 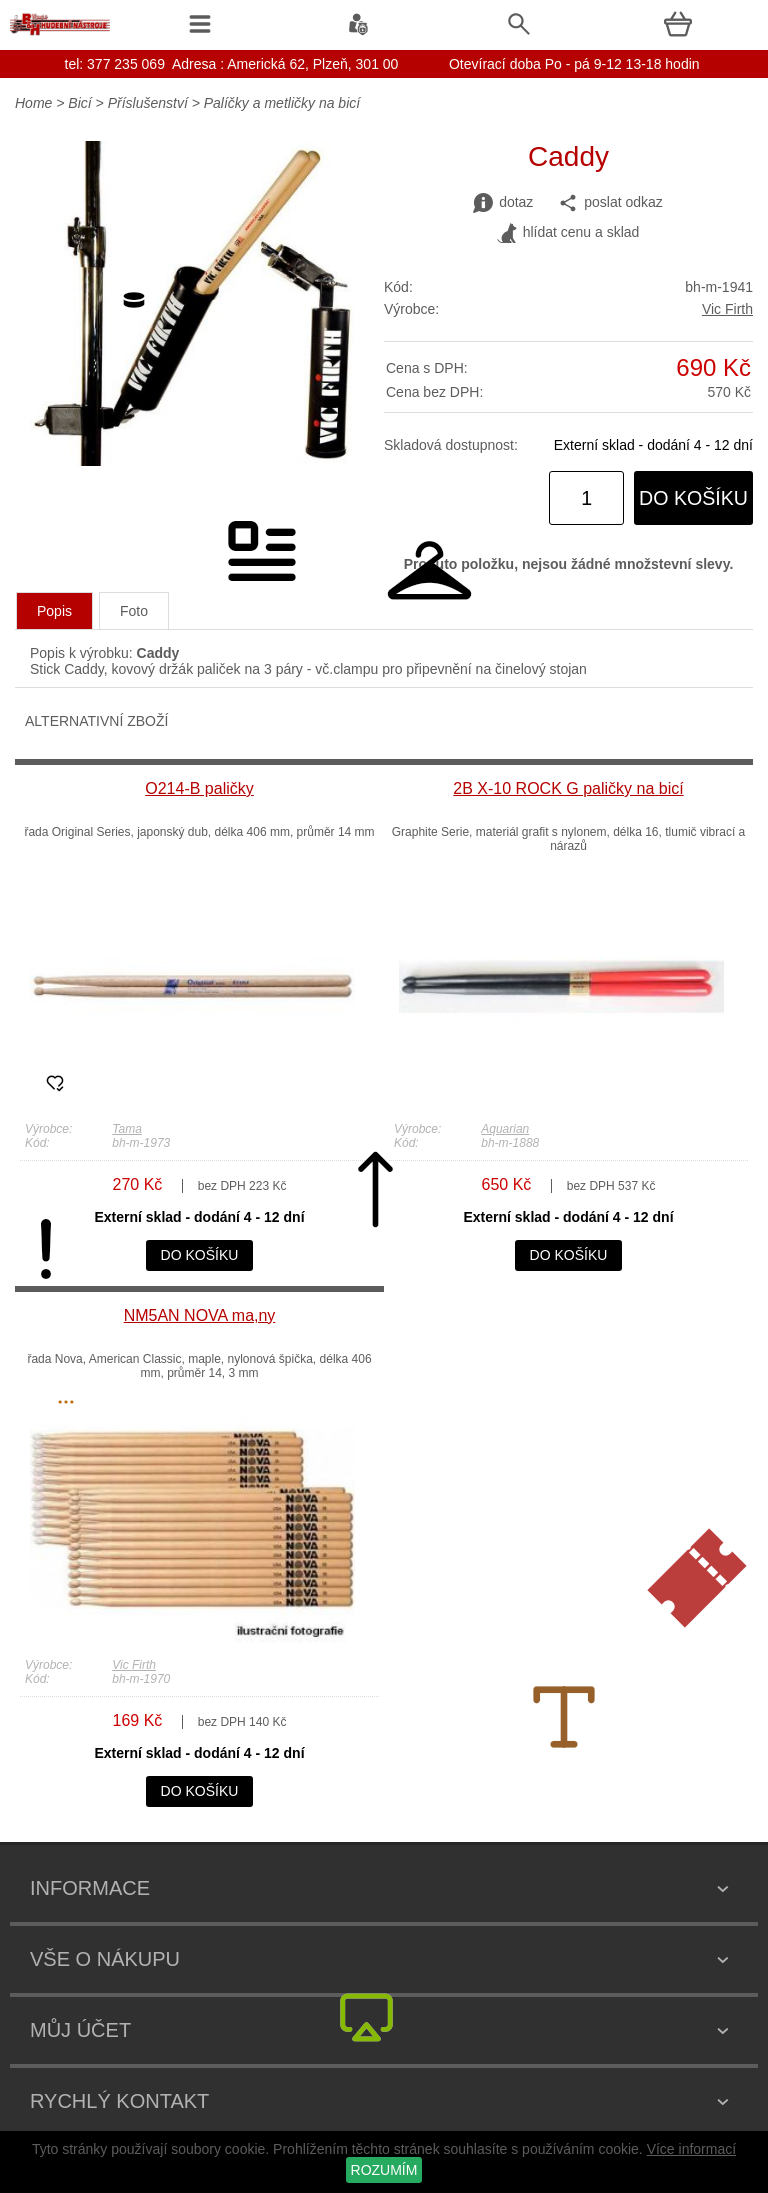 What do you see at coordinates (375, 1189) in the screenshot?
I see `scroll to top of page` at bounding box center [375, 1189].